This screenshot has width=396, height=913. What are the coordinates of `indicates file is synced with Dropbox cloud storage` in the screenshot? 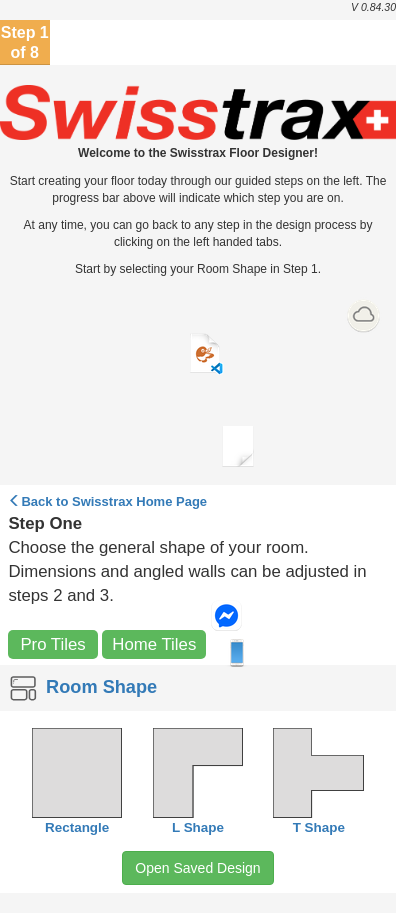 It's located at (363, 315).